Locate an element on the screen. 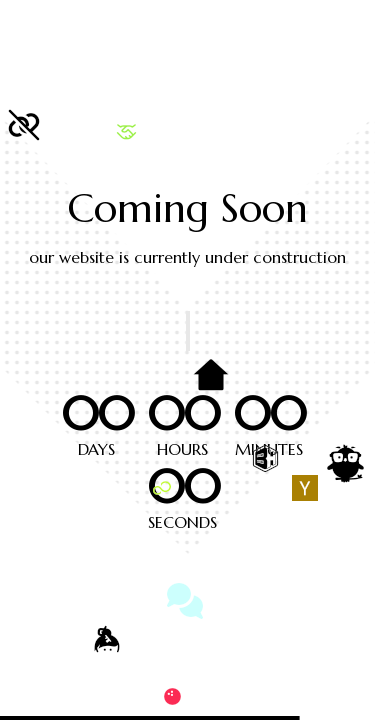 This screenshot has height=720, width=375. Fujitsu brand logo is located at coordinates (162, 488).